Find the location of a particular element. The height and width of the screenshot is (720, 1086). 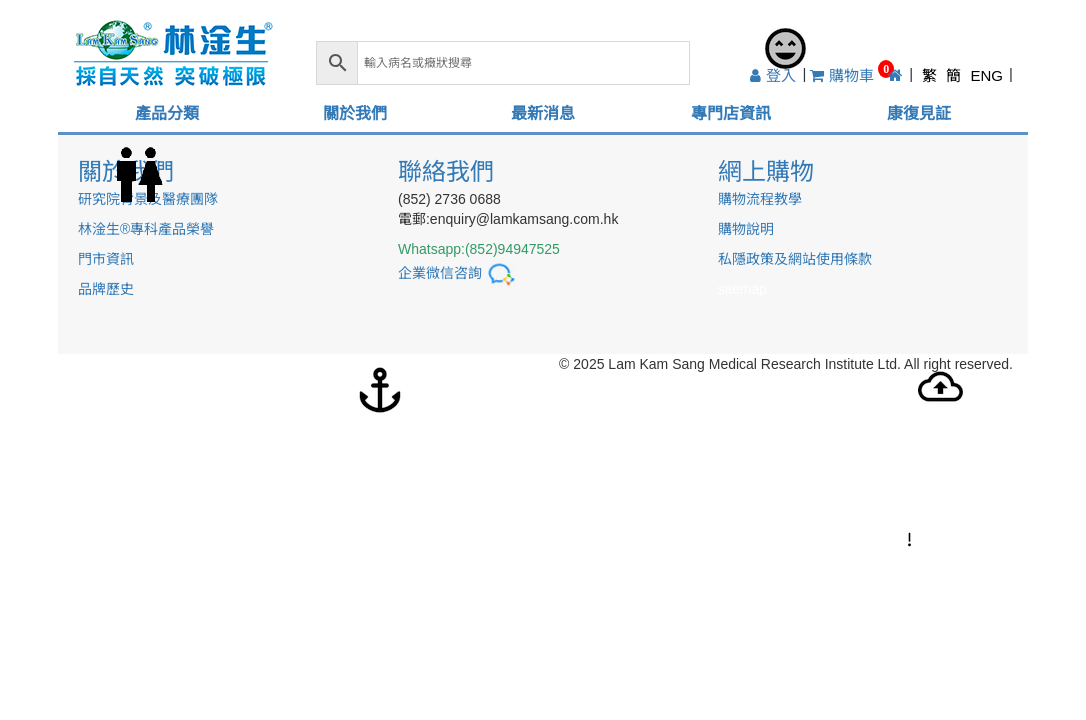

indicates restroom or bathroom facilities is located at coordinates (138, 174).